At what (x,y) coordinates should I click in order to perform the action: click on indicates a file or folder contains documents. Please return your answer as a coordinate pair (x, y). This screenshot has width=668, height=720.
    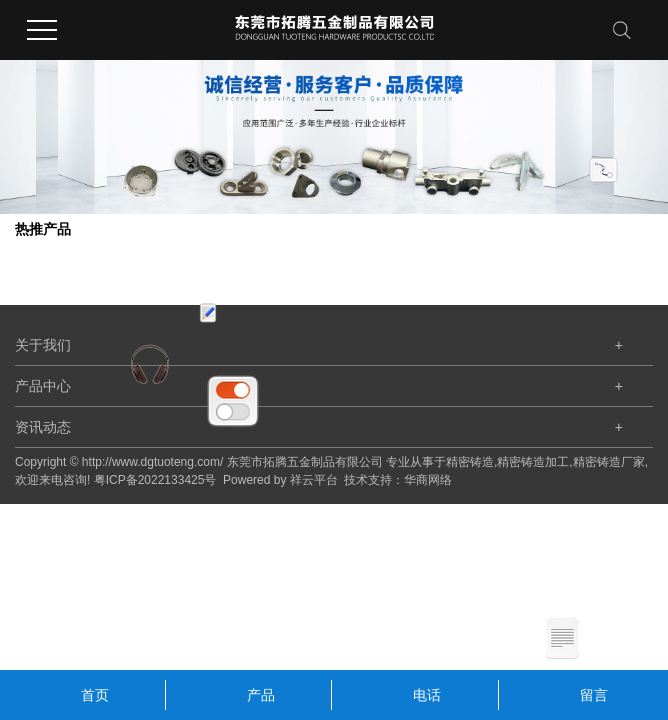
    Looking at the image, I should click on (562, 637).